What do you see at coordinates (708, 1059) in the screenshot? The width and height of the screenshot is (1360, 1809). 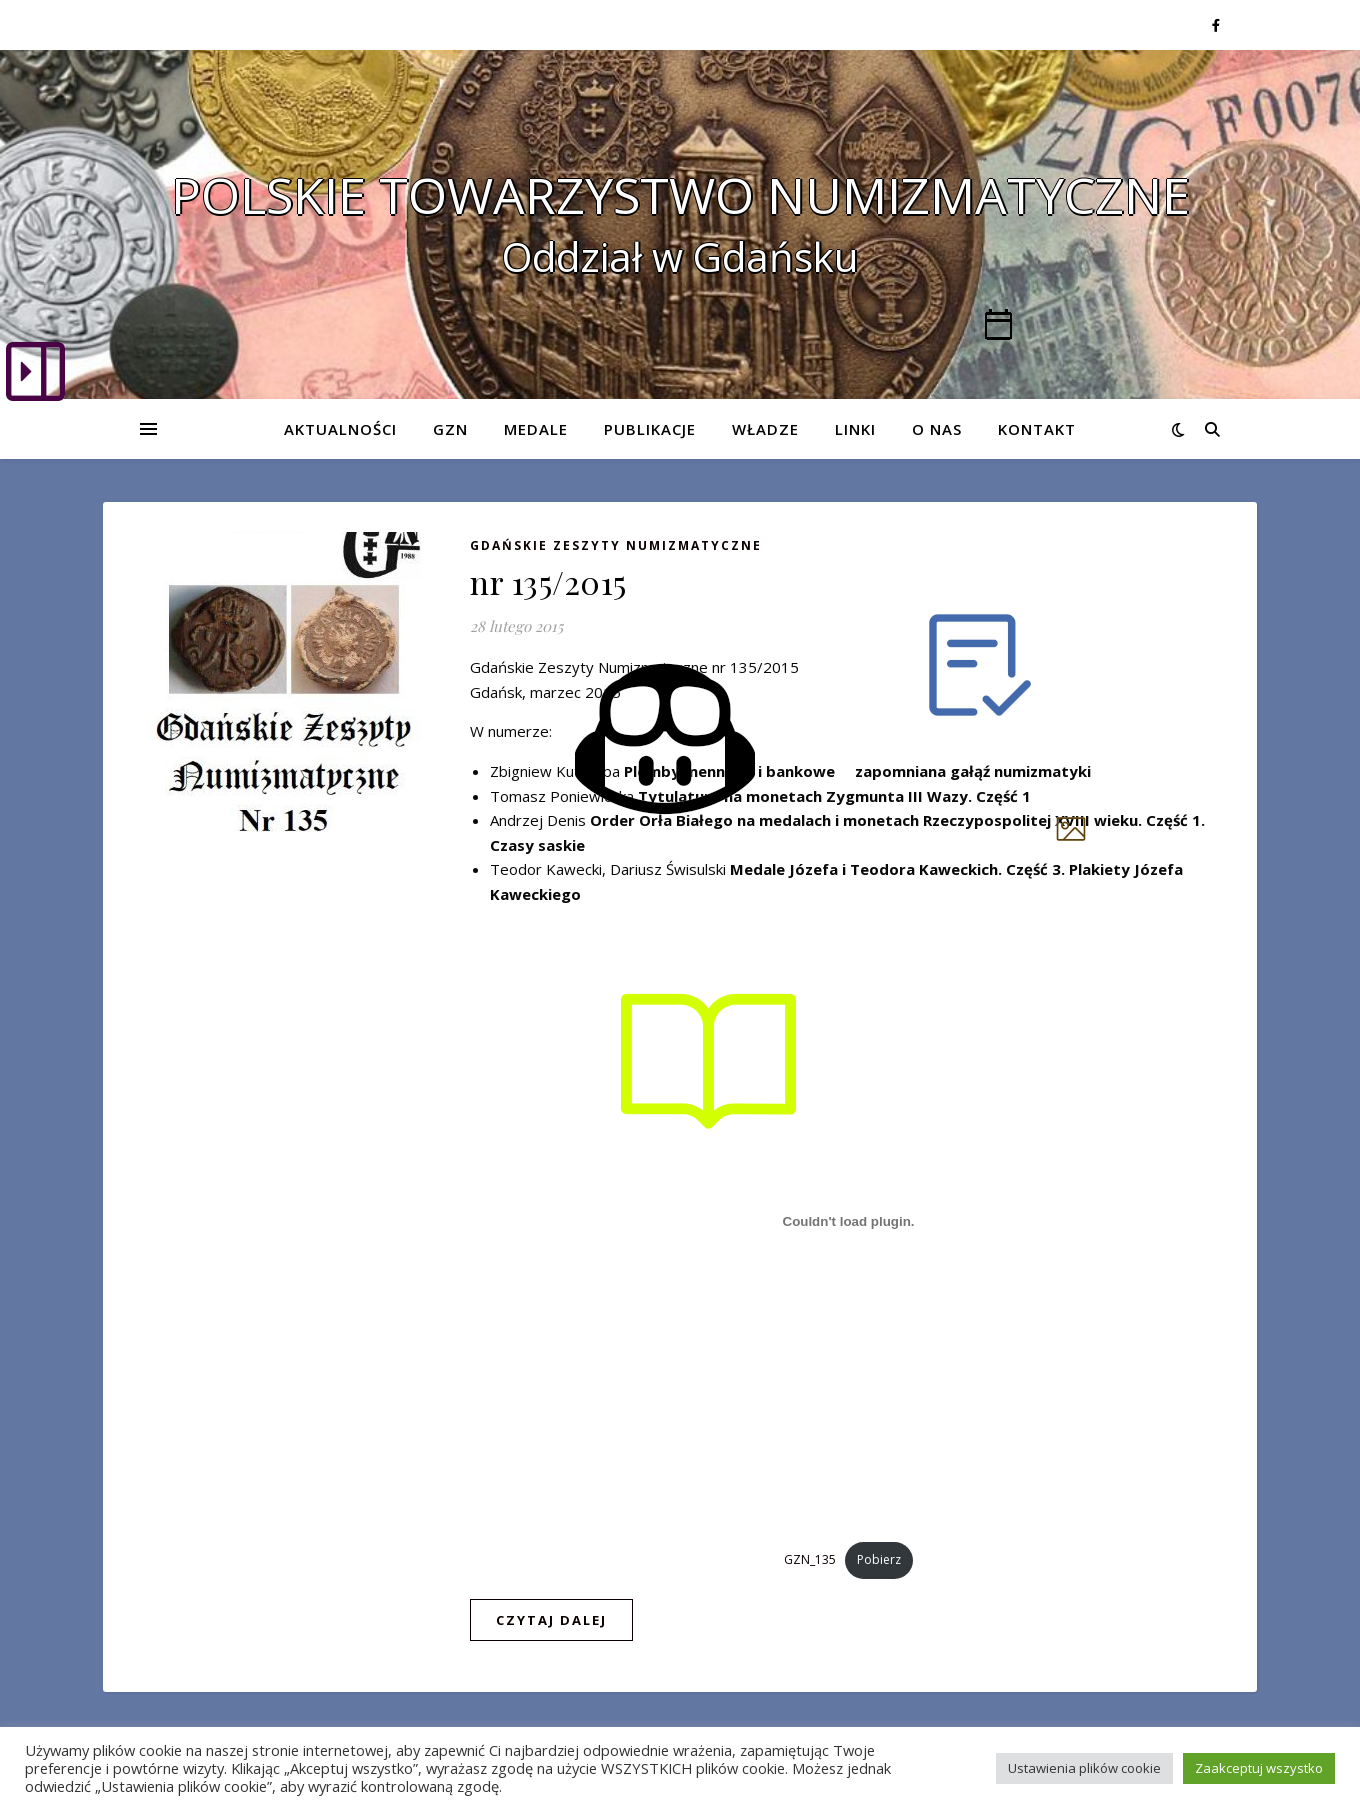 I see `open documentation or readme` at bounding box center [708, 1059].